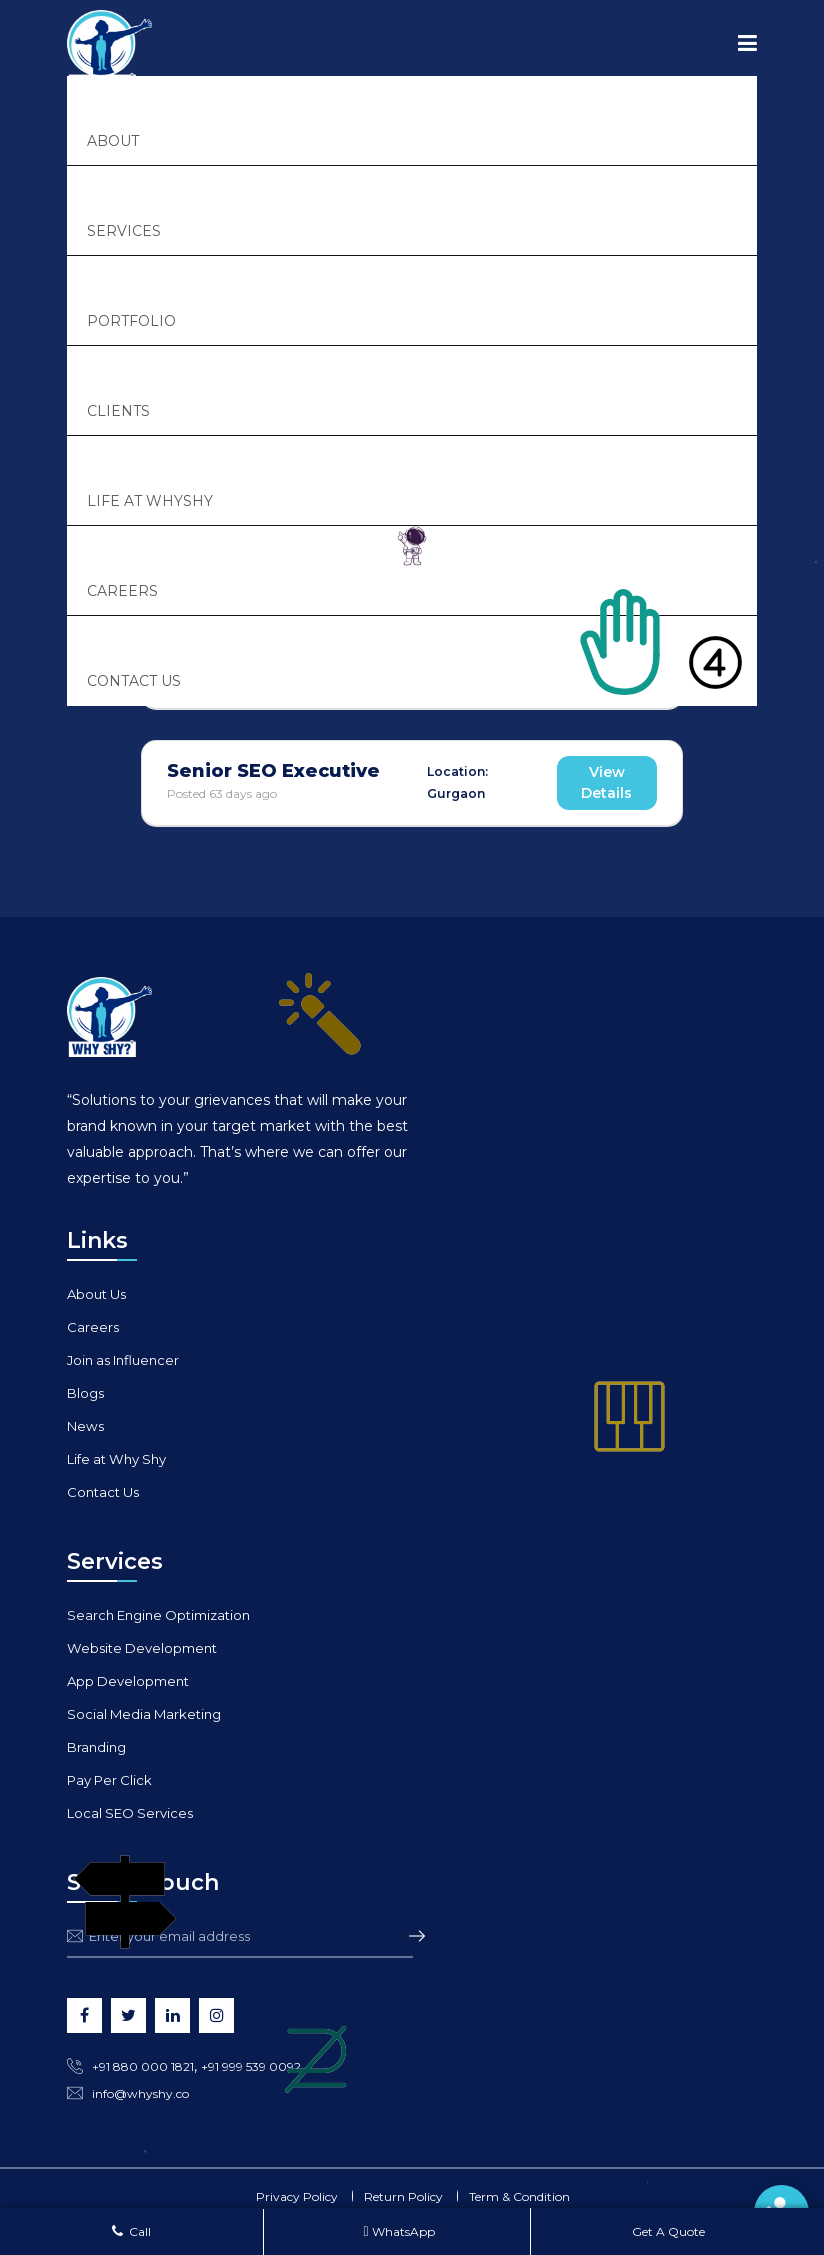  I want to click on view directions or navigation options, so click(125, 1902).